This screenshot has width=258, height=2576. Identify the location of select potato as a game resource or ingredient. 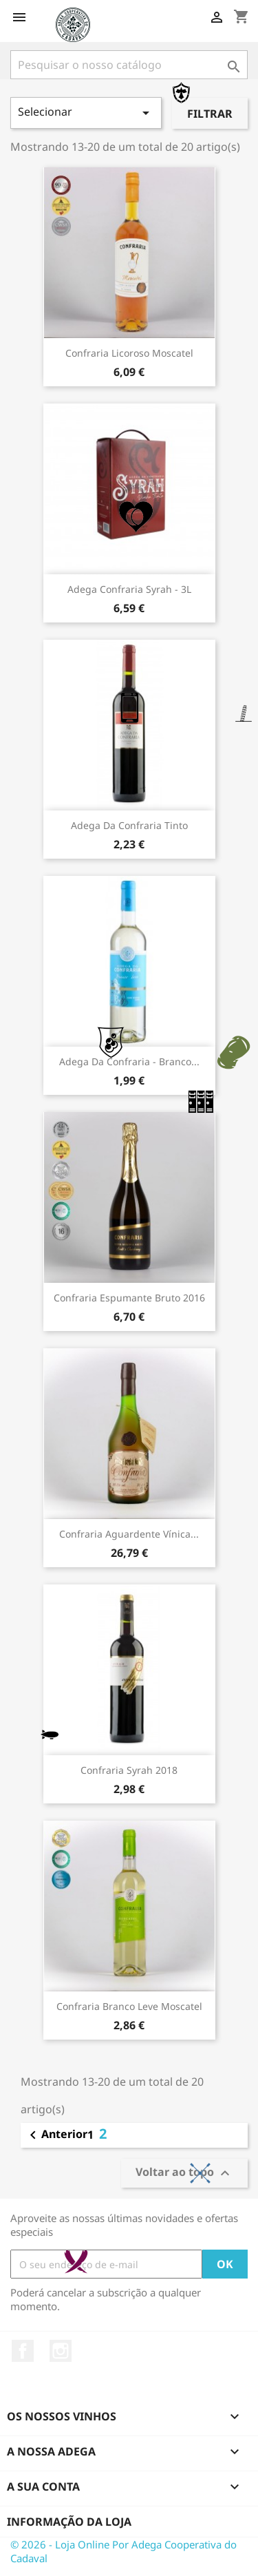
(233, 1052).